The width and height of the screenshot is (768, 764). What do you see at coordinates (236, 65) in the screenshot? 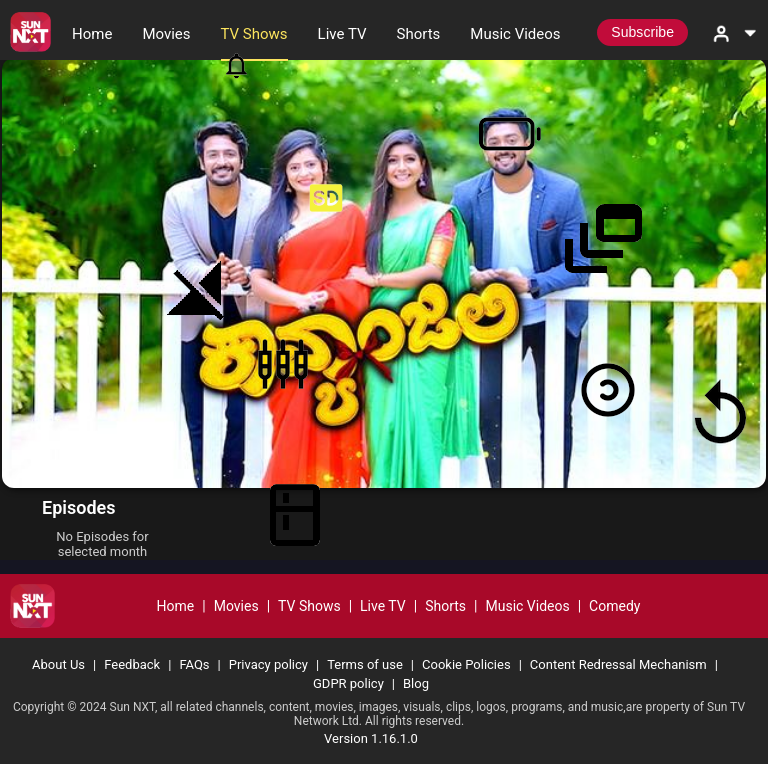
I see `view your notifications` at bounding box center [236, 65].